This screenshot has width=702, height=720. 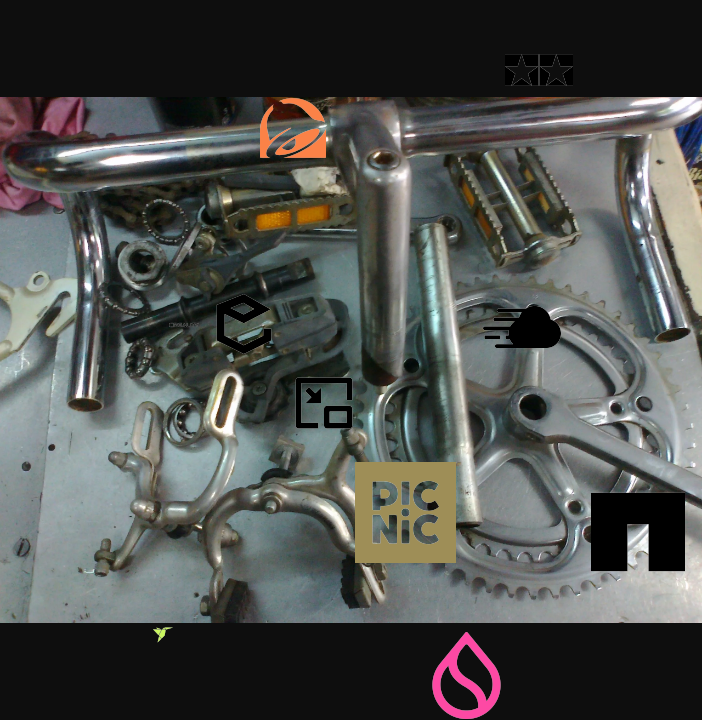 What do you see at coordinates (522, 327) in the screenshot?
I see `cloudways hosting platform logo` at bounding box center [522, 327].